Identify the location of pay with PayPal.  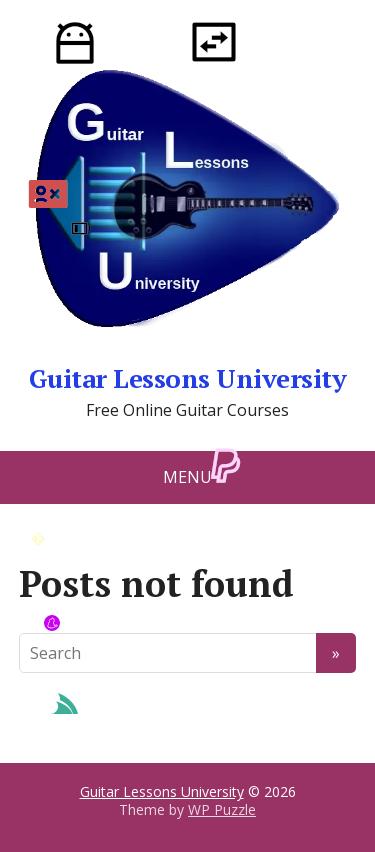
(226, 465).